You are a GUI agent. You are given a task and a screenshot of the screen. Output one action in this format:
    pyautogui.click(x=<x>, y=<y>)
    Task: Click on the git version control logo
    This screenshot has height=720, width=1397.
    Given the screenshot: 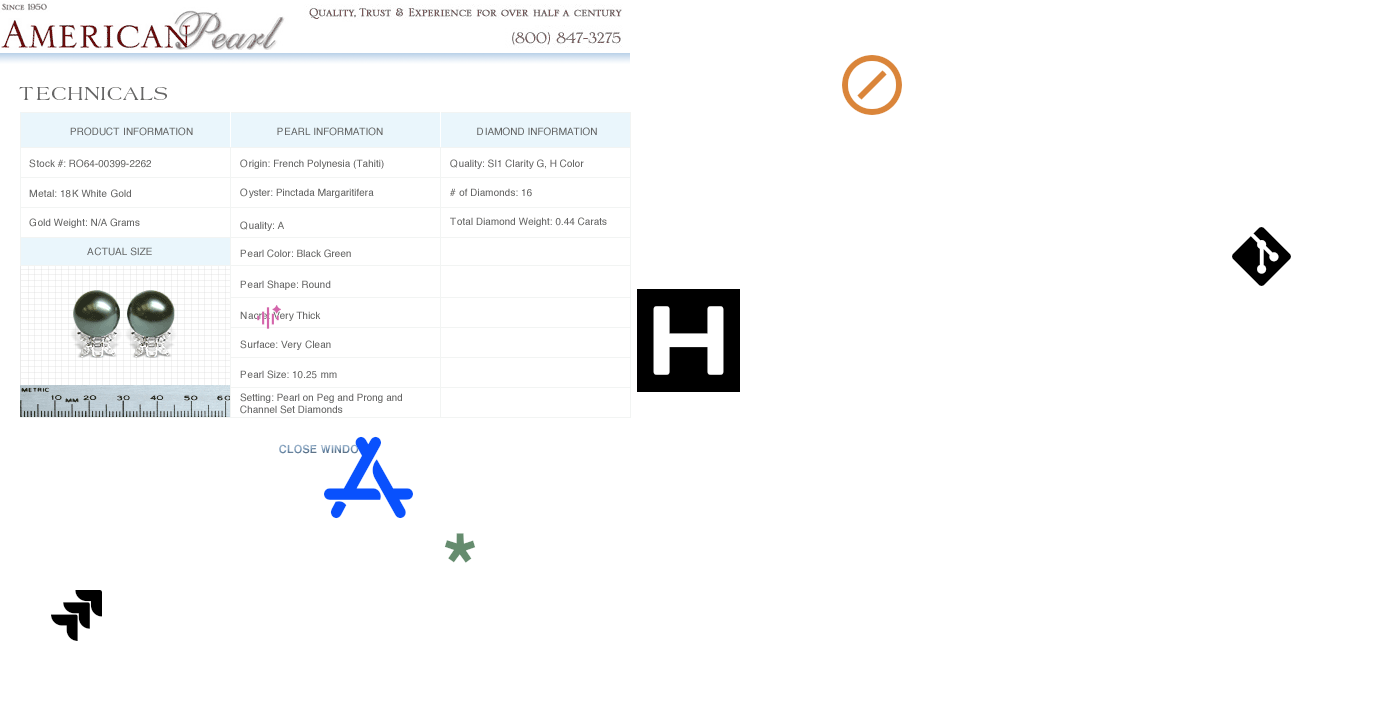 What is the action you would take?
    pyautogui.click(x=1261, y=256)
    